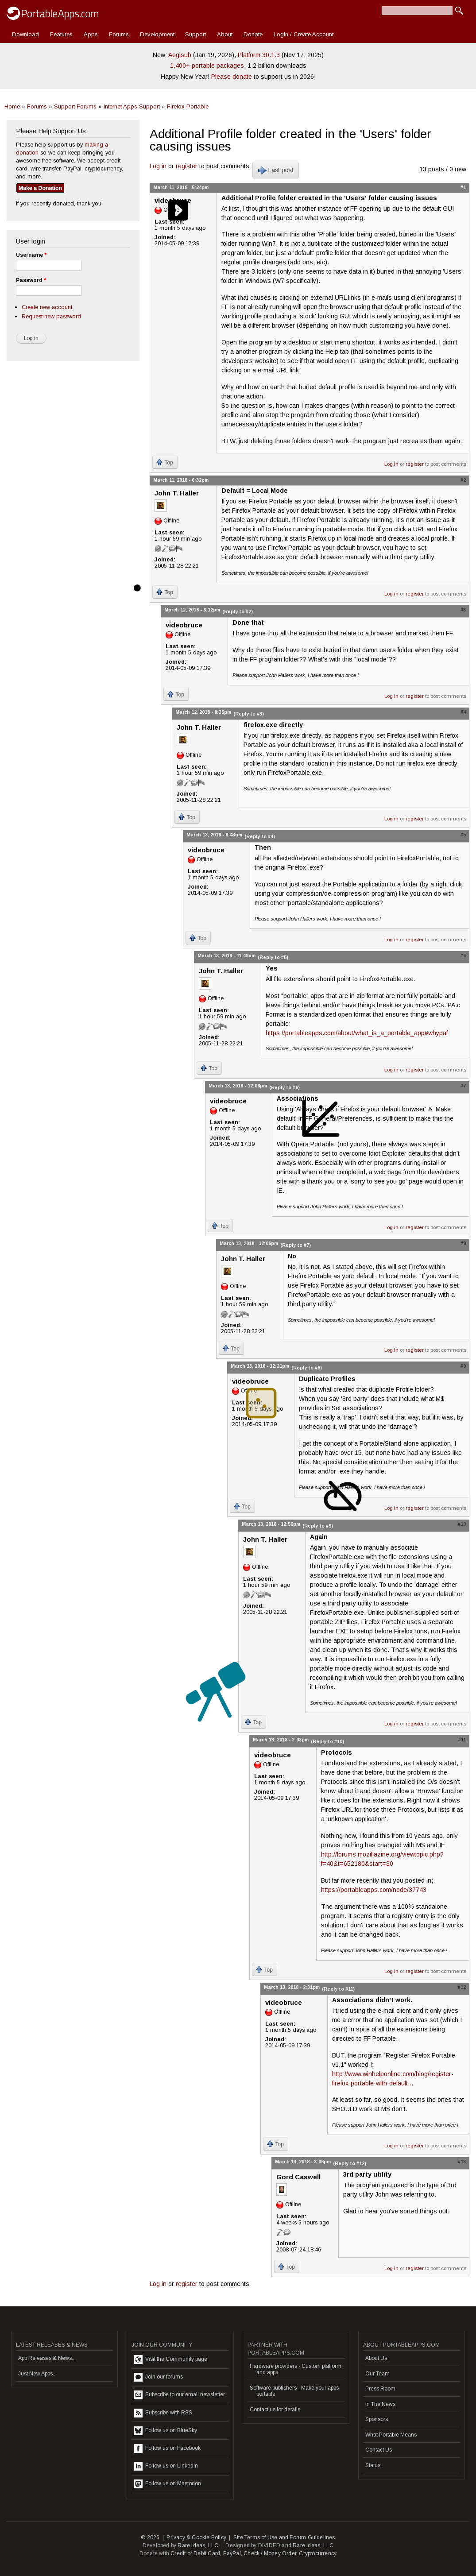  Describe the element at coordinates (137, 588) in the screenshot. I see `indicates an unread notification or new item` at that location.